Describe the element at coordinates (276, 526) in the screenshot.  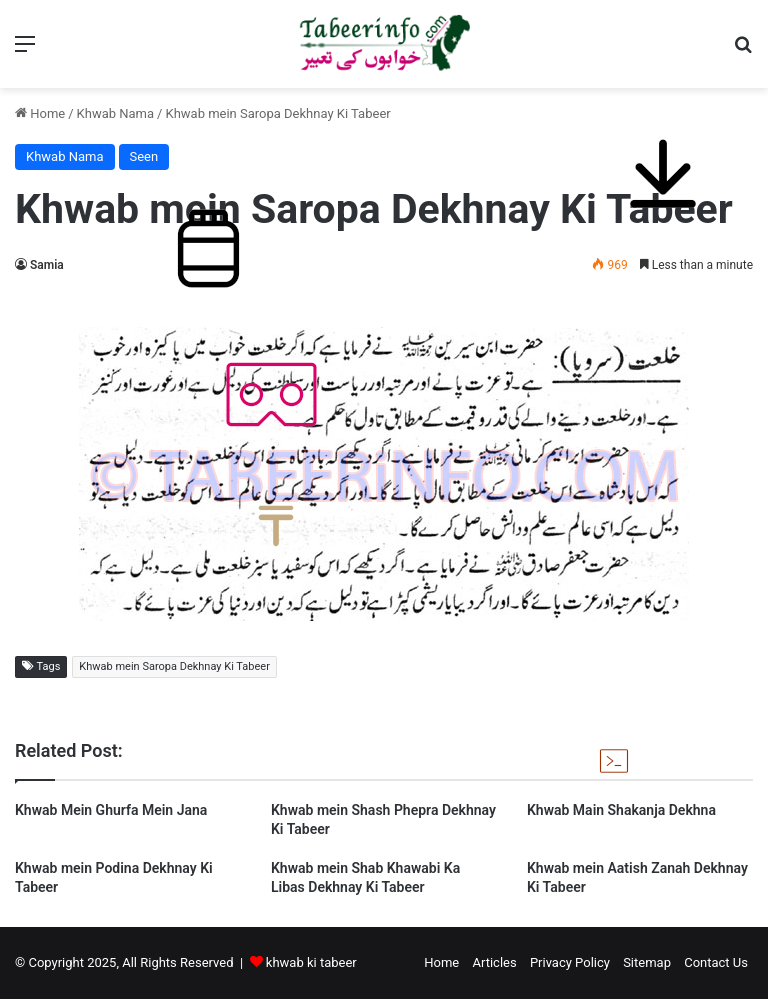
I see `indicates kazakhstani tenge currency` at that location.